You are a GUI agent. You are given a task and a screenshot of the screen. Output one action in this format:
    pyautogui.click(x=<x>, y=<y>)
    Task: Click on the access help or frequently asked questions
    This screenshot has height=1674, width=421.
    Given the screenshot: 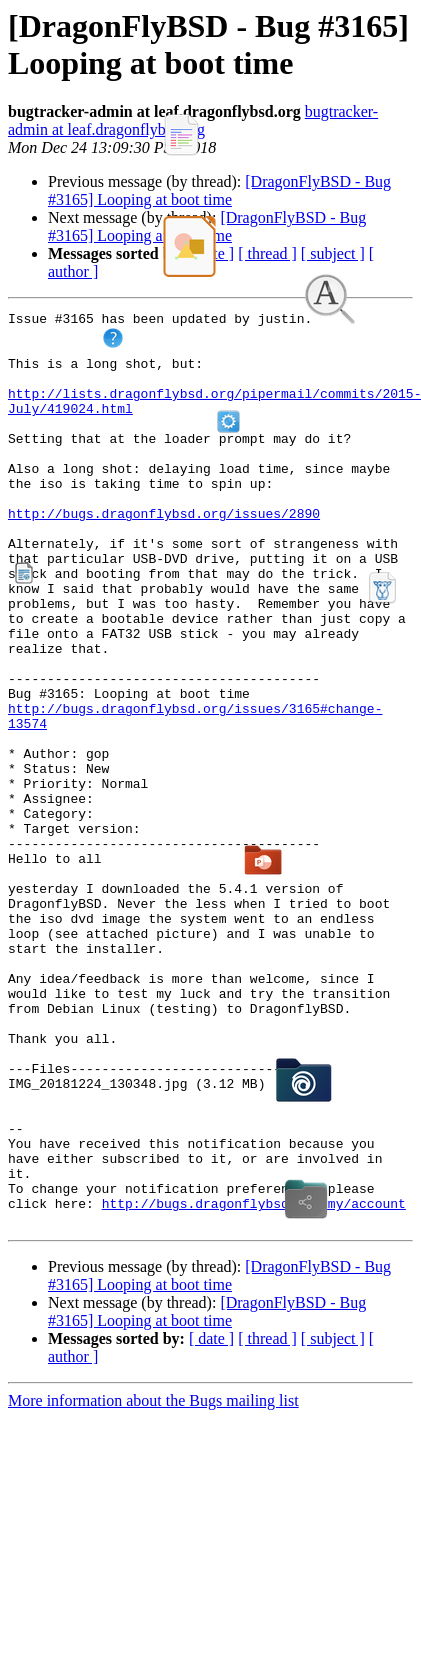 What is the action you would take?
    pyautogui.click(x=113, y=338)
    